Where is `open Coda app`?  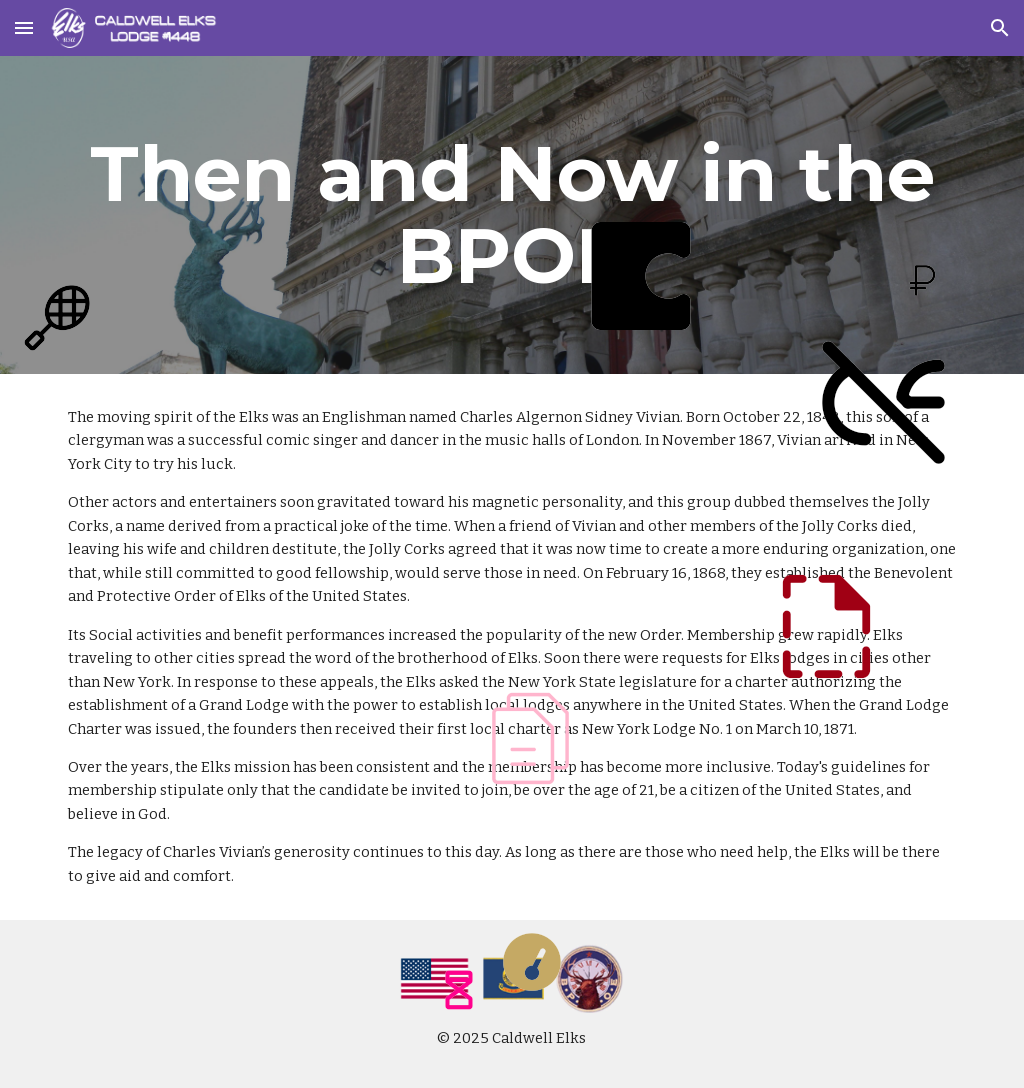
open Coda app is located at coordinates (641, 276).